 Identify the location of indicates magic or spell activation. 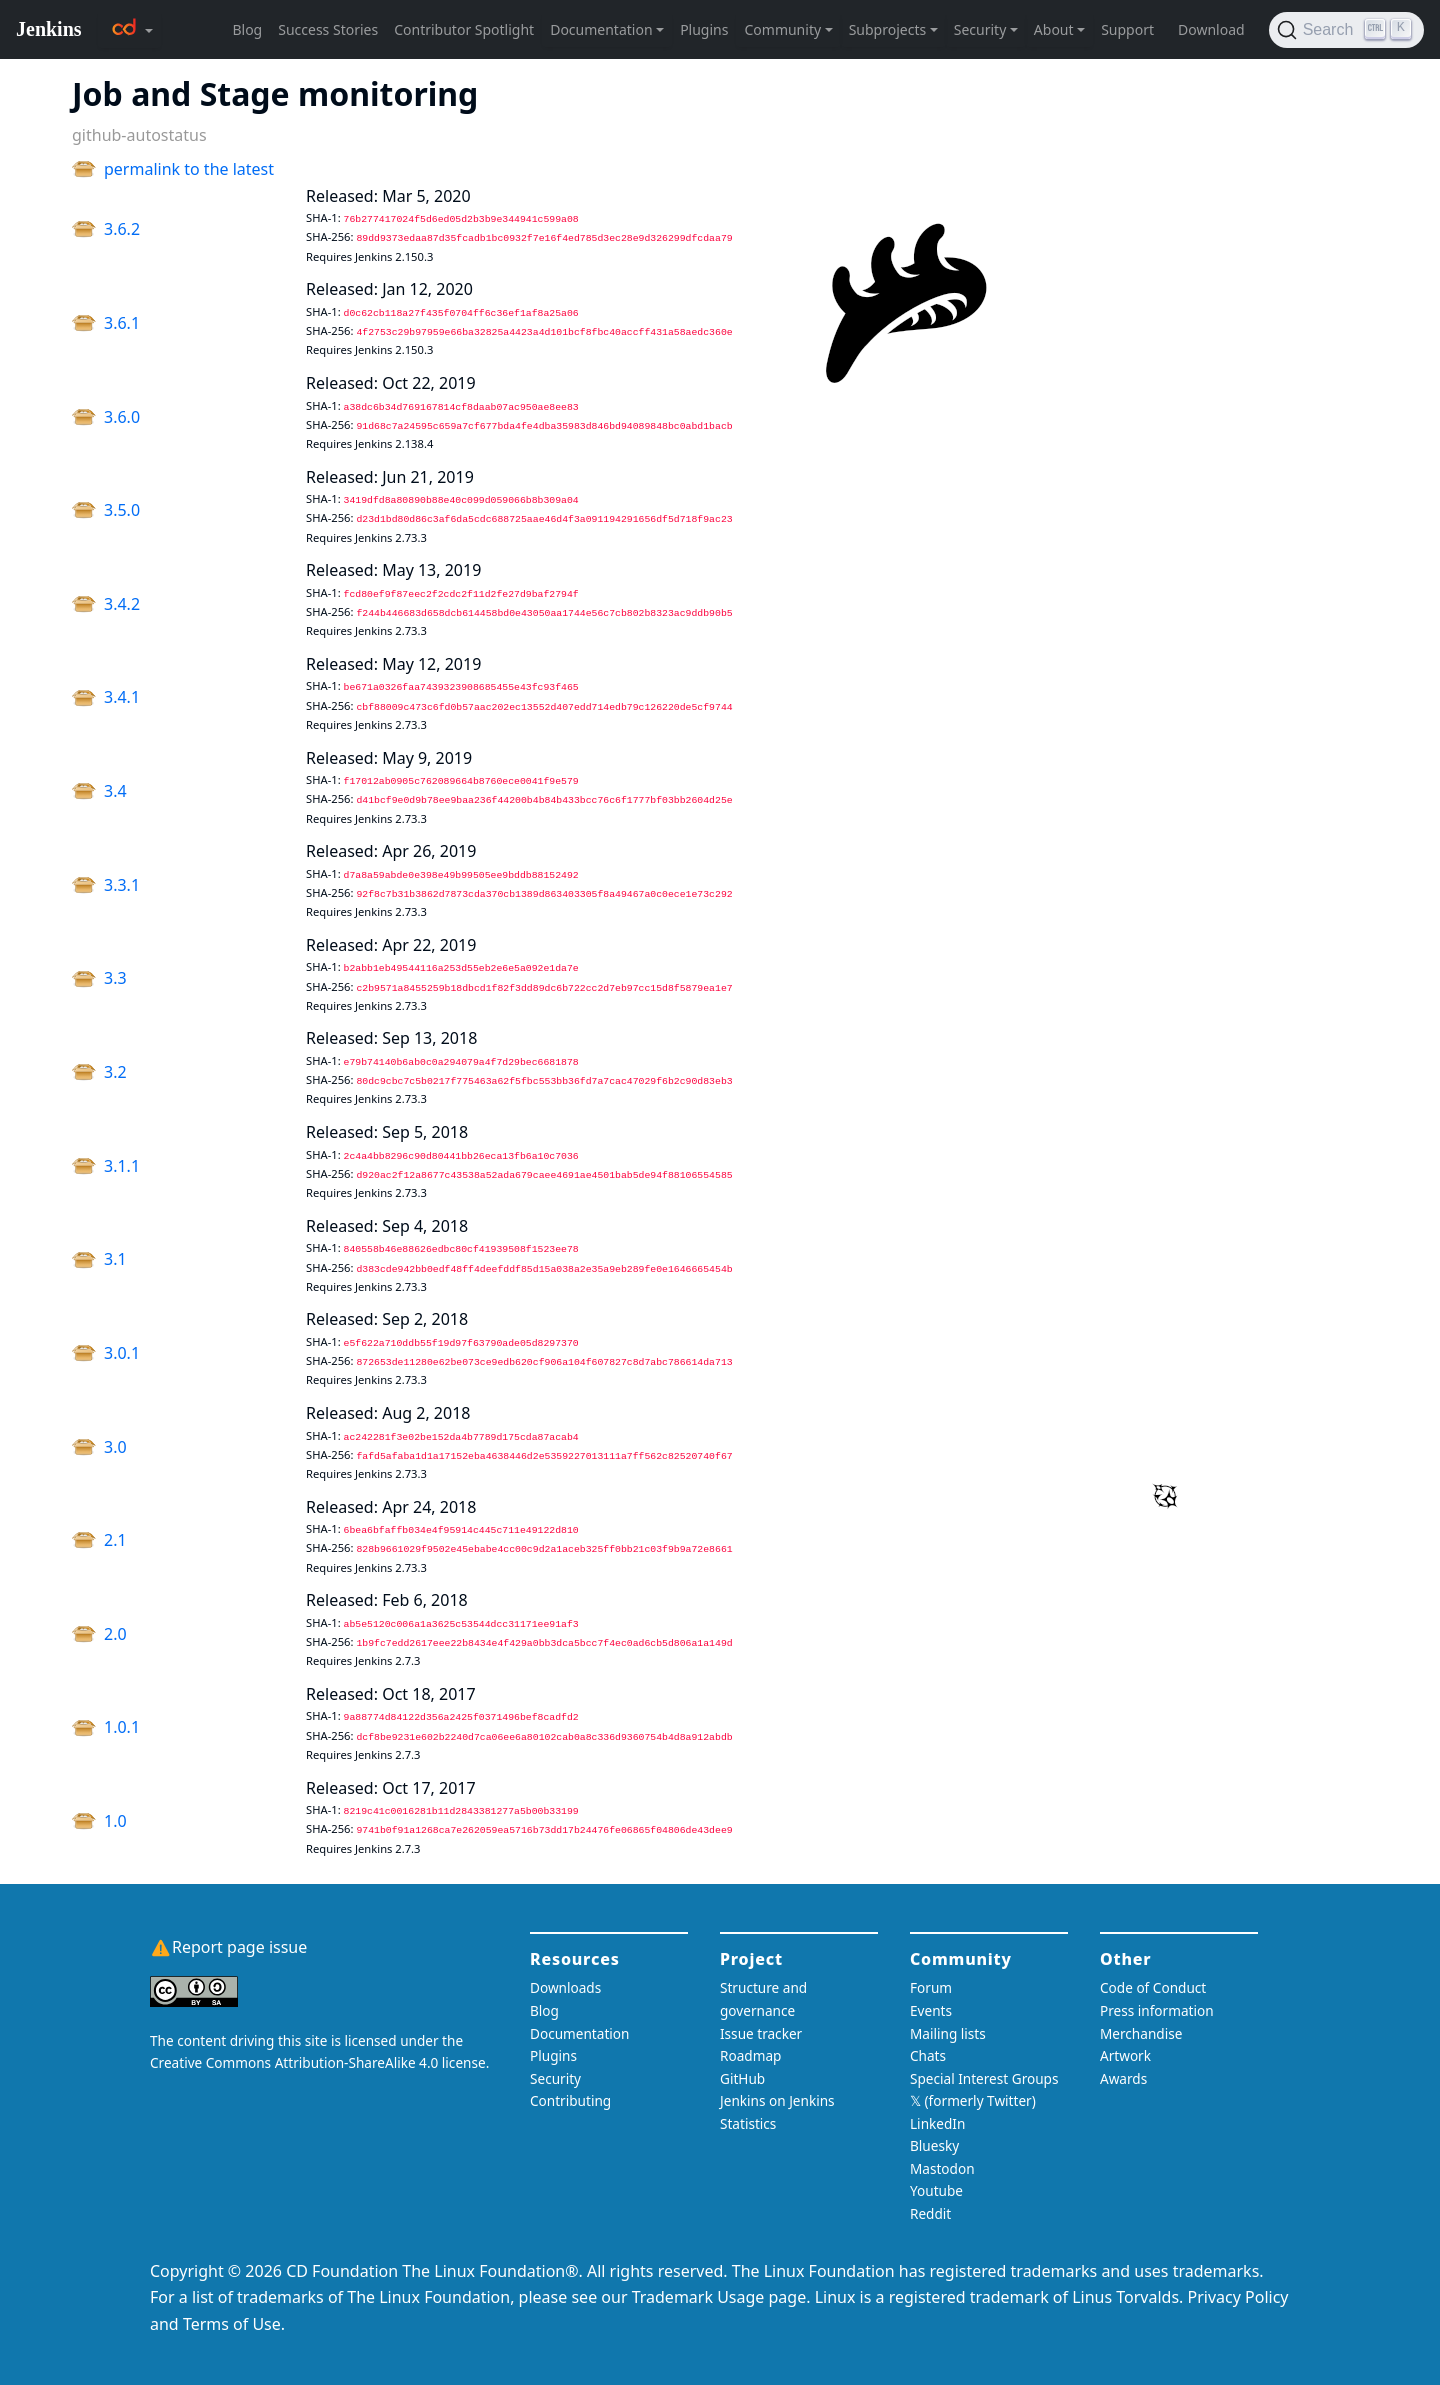
(1165, 1496).